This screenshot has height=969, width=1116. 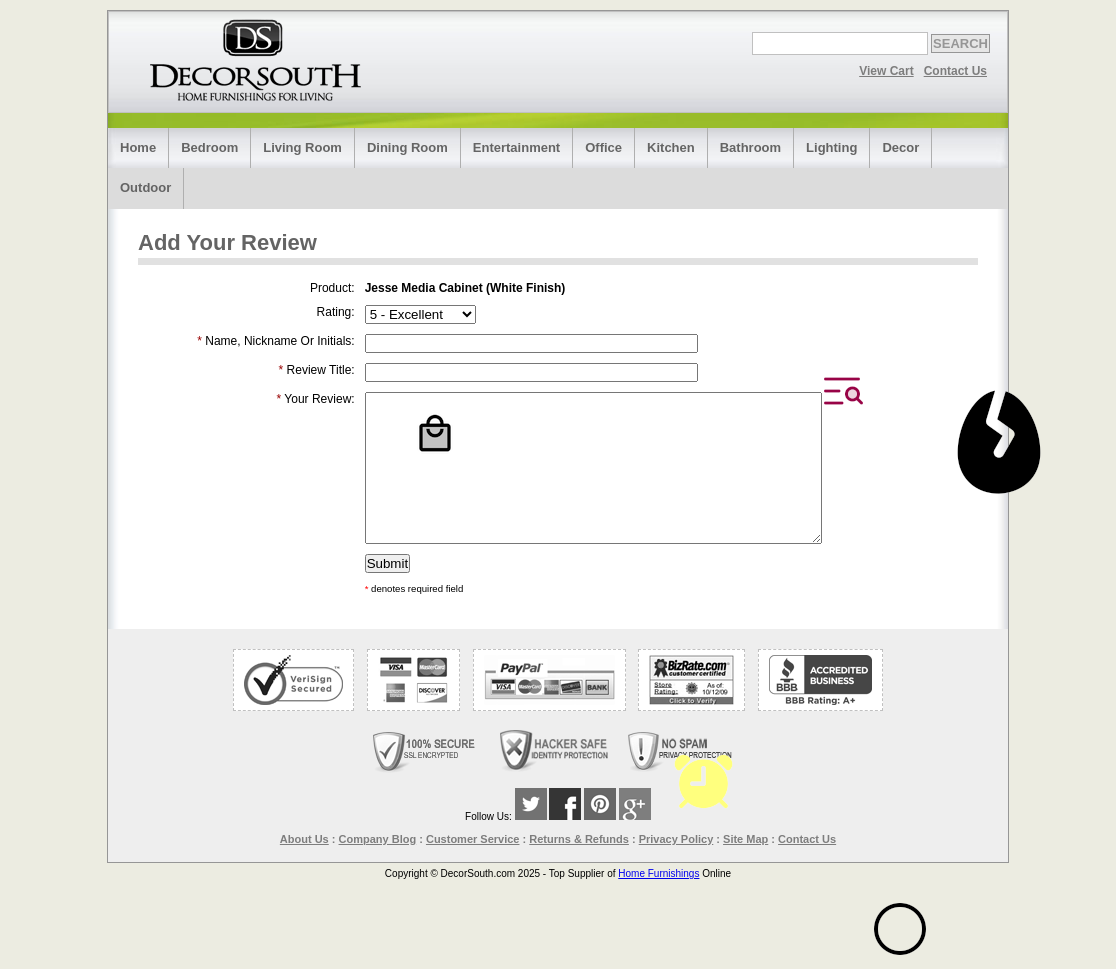 I want to click on unselected radio button option, so click(x=900, y=929).